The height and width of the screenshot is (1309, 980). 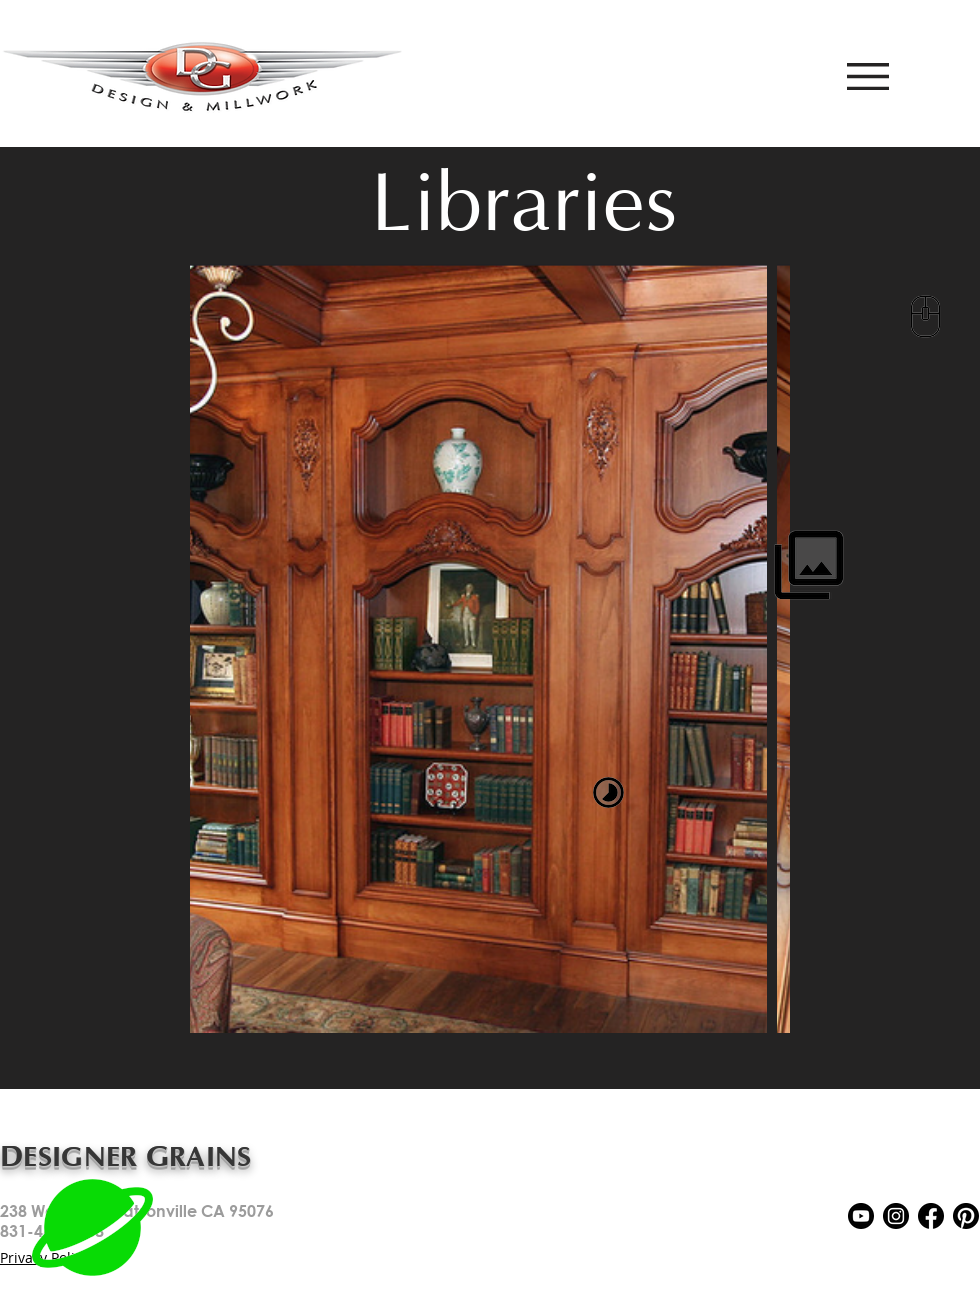 What do you see at coordinates (809, 565) in the screenshot?
I see `access your photo library` at bounding box center [809, 565].